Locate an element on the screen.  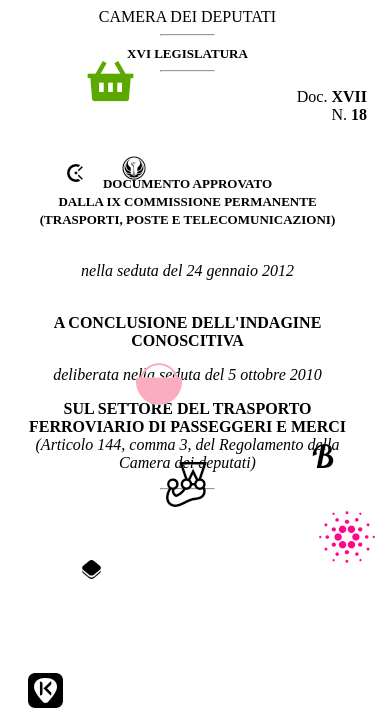
jest testing framework logo is located at coordinates (186, 484).